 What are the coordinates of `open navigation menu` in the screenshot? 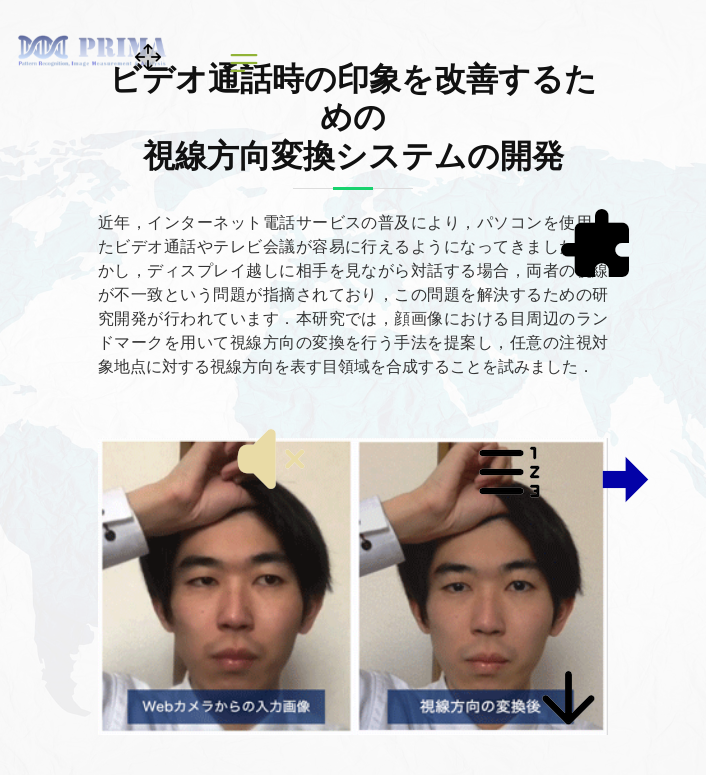 It's located at (244, 63).